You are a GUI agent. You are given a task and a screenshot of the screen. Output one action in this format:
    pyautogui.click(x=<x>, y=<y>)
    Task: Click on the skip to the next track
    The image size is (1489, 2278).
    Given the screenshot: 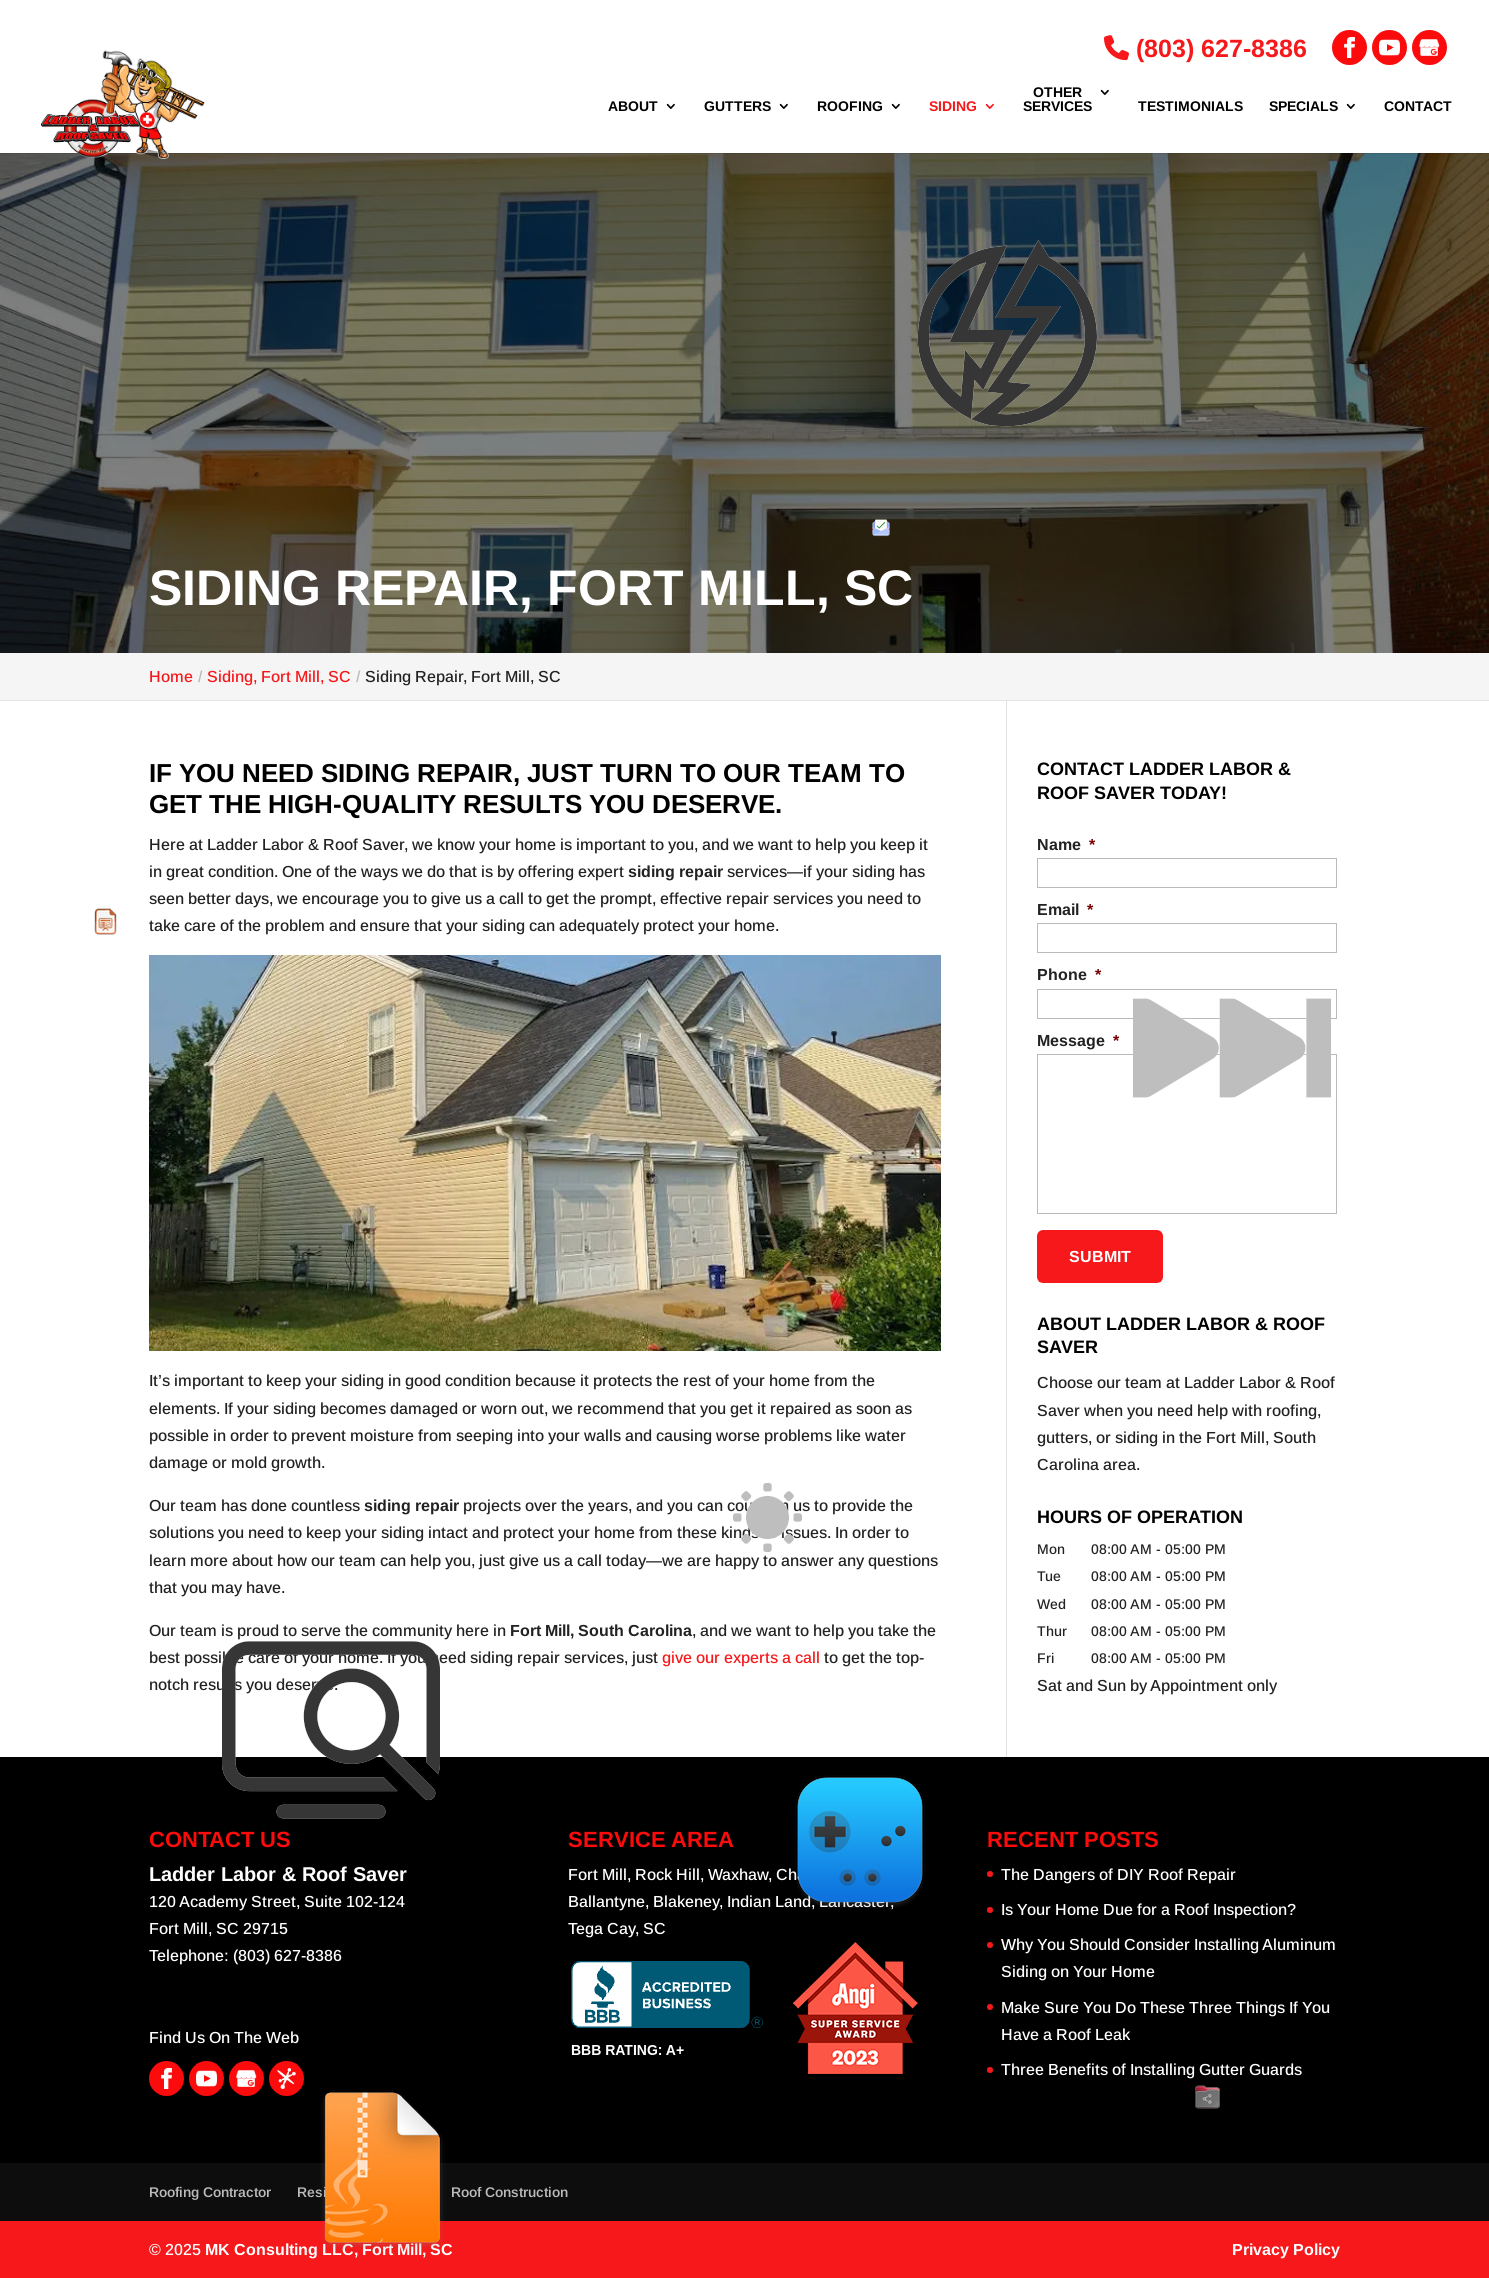 What is the action you would take?
    pyautogui.click(x=1232, y=1048)
    